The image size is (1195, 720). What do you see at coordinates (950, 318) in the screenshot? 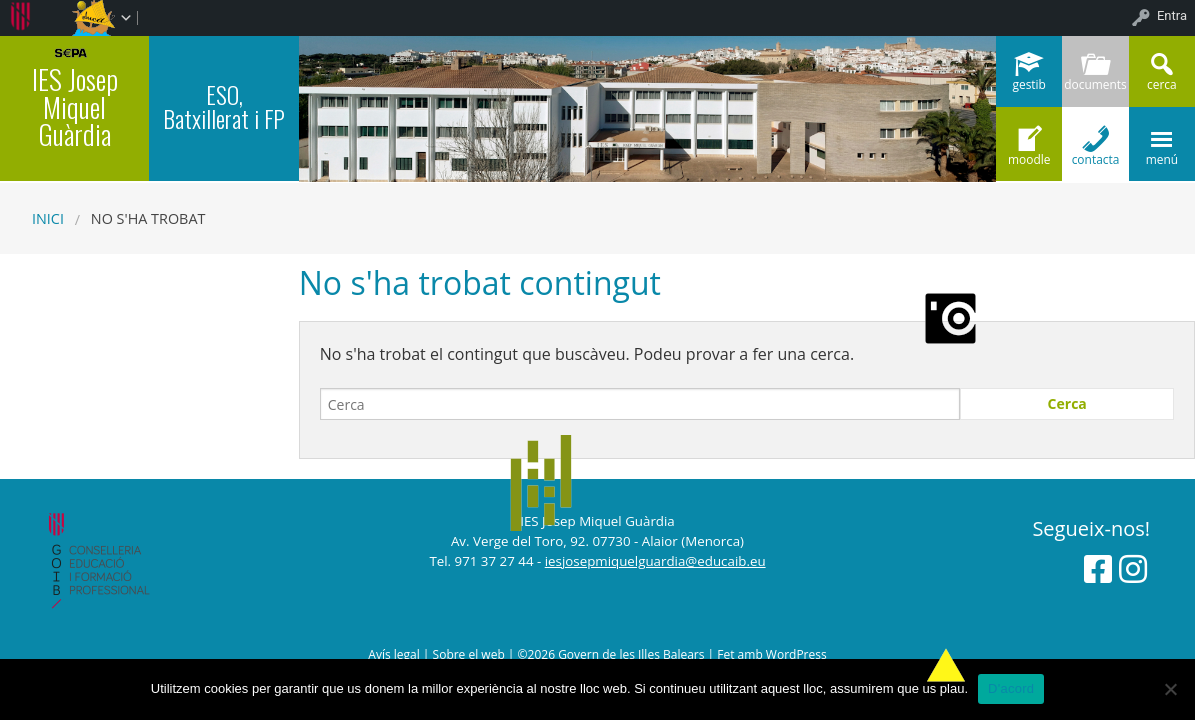
I see `access photo gallery or camera roll` at bounding box center [950, 318].